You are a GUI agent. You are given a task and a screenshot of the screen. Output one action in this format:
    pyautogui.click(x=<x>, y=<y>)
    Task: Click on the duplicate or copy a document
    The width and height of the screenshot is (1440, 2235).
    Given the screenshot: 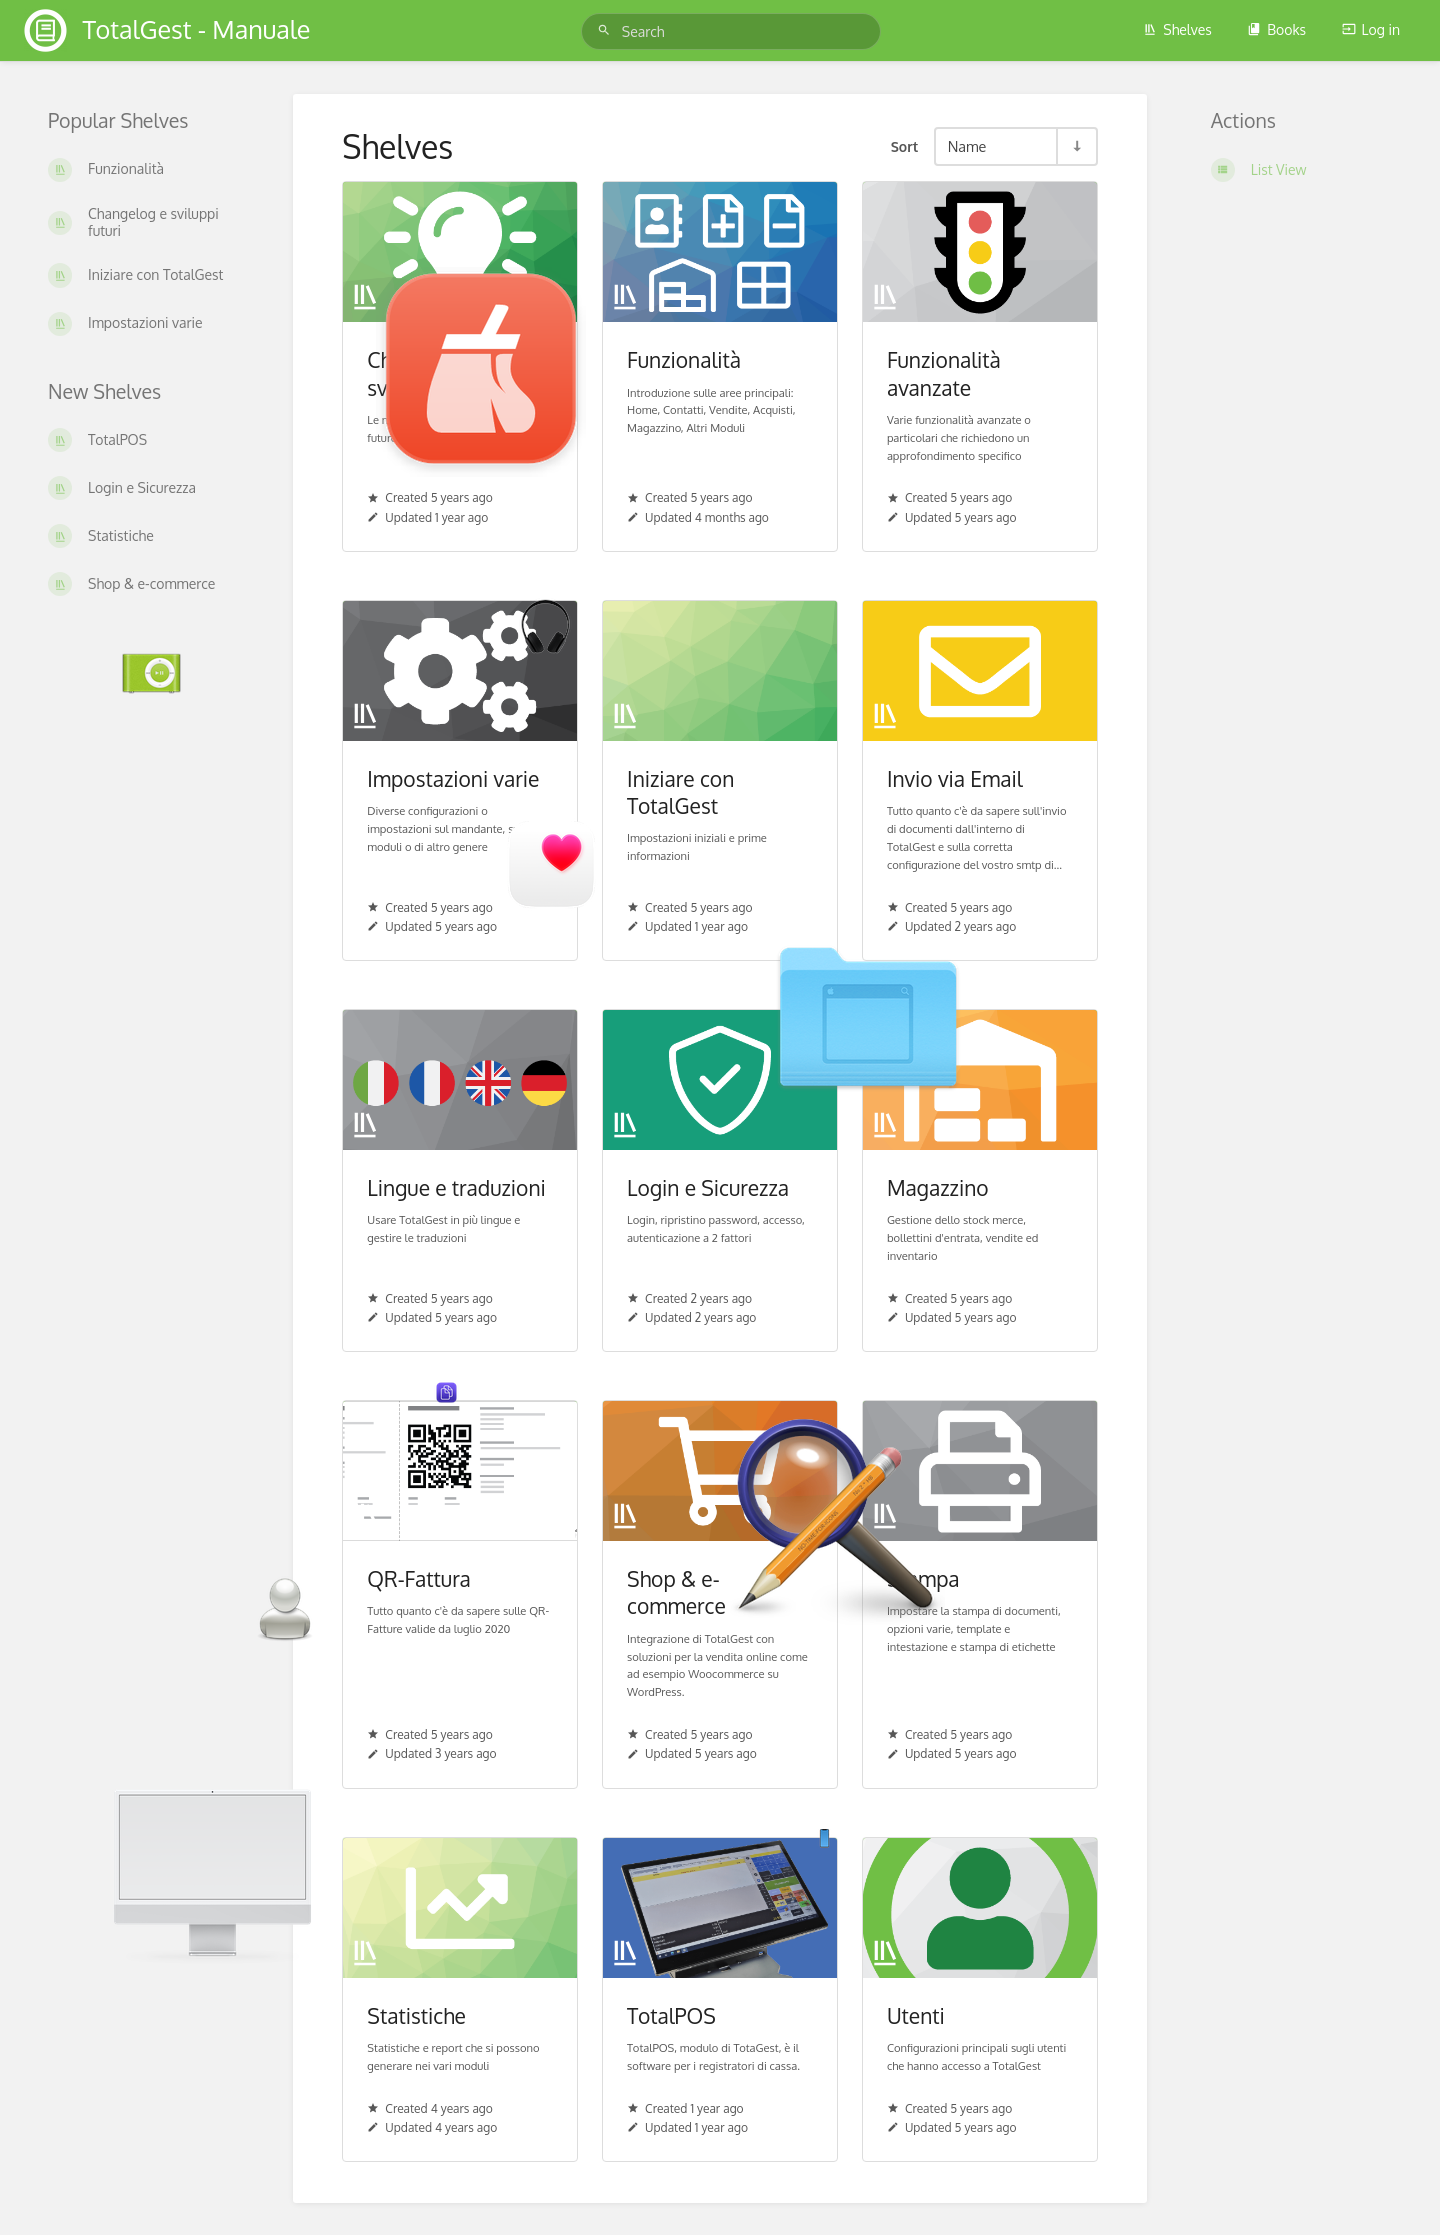 What is the action you would take?
    pyautogui.click(x=446, y=1392)
    